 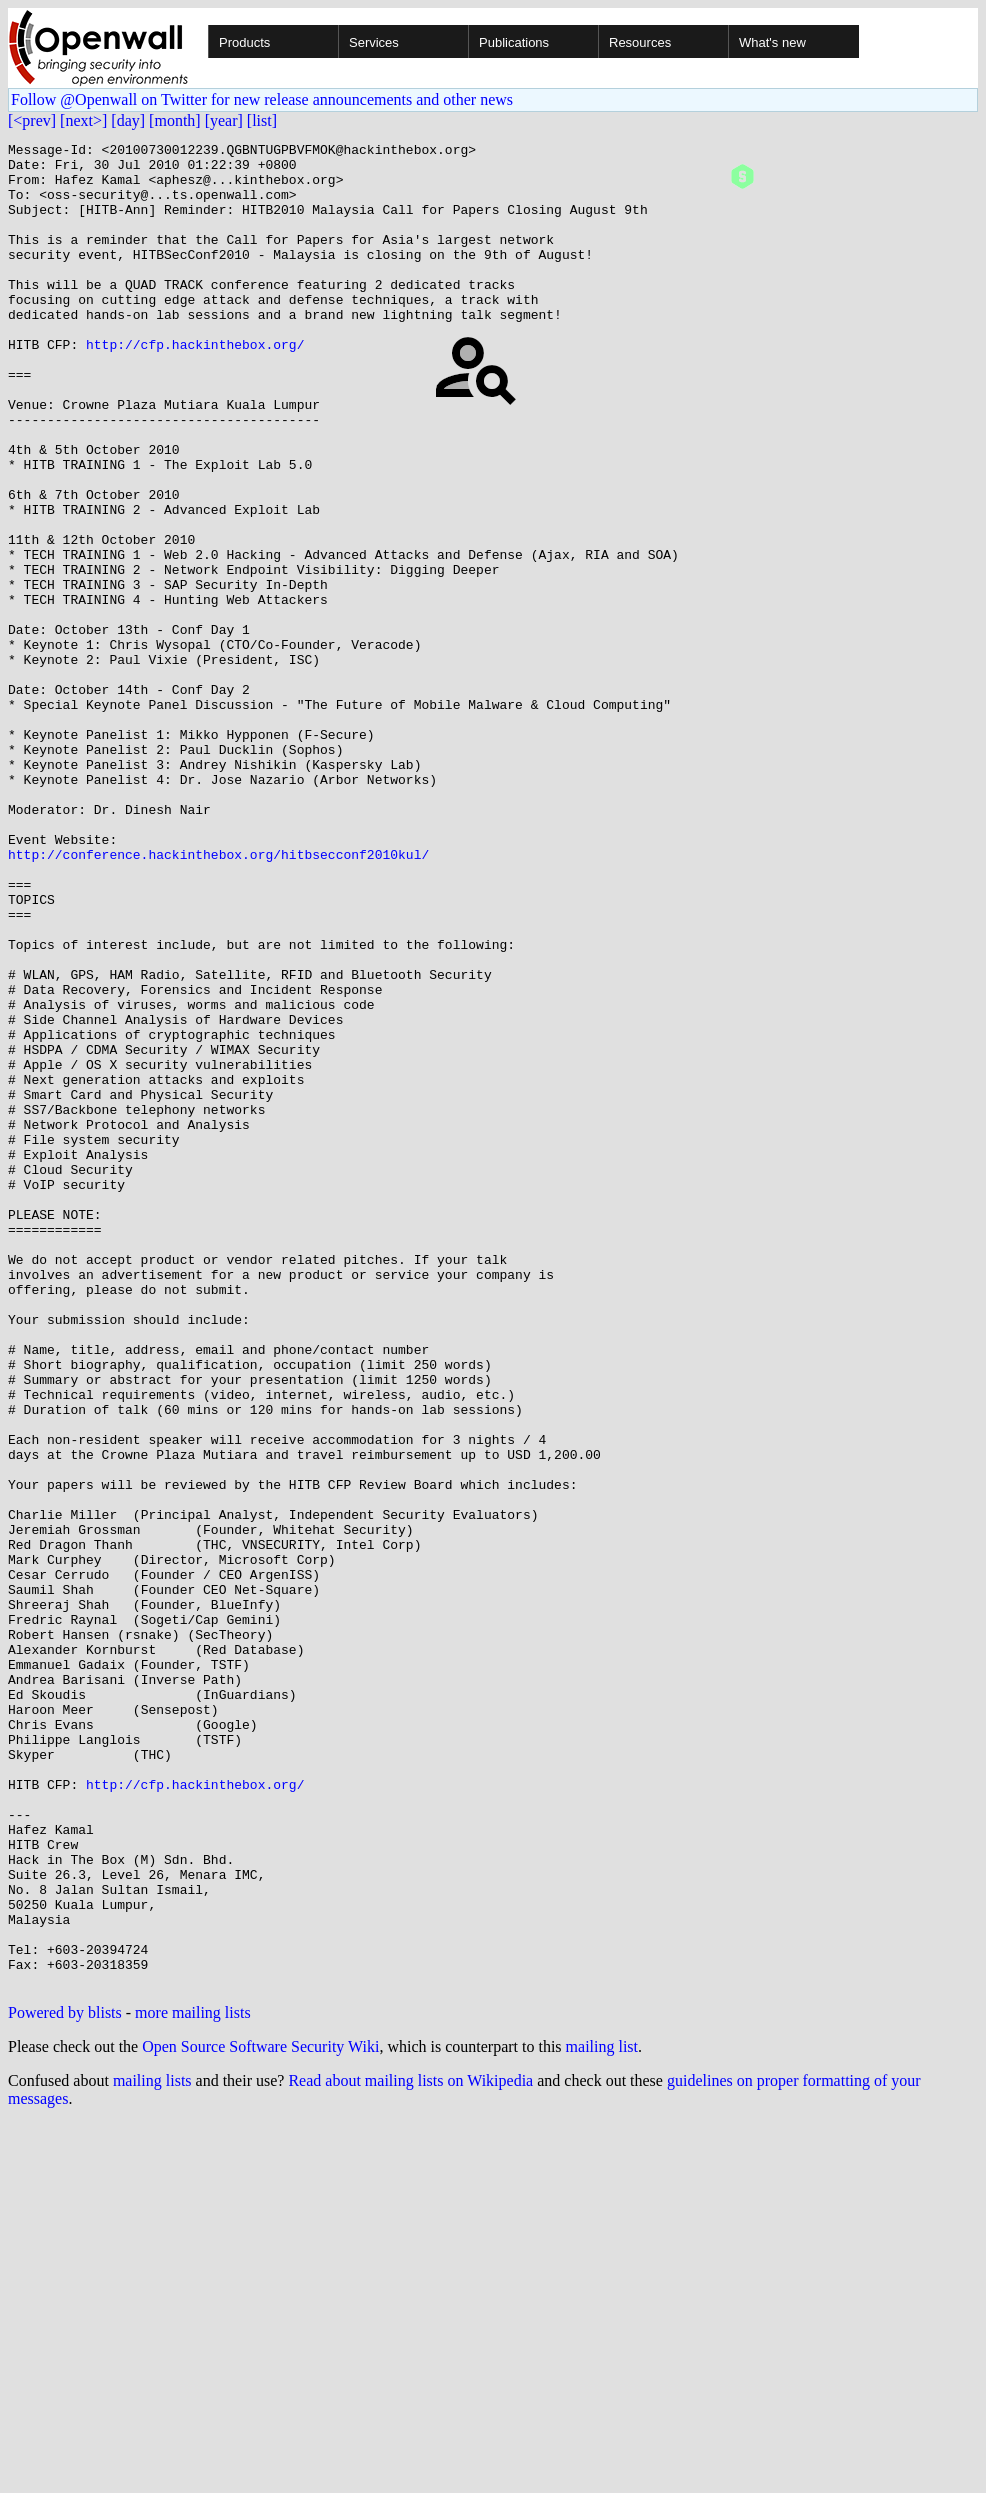 What do you see at coordinates (742, 176) in the screenshot?
I see `indicates a service or feature starting with "S"` at bounding box center [742, 176].